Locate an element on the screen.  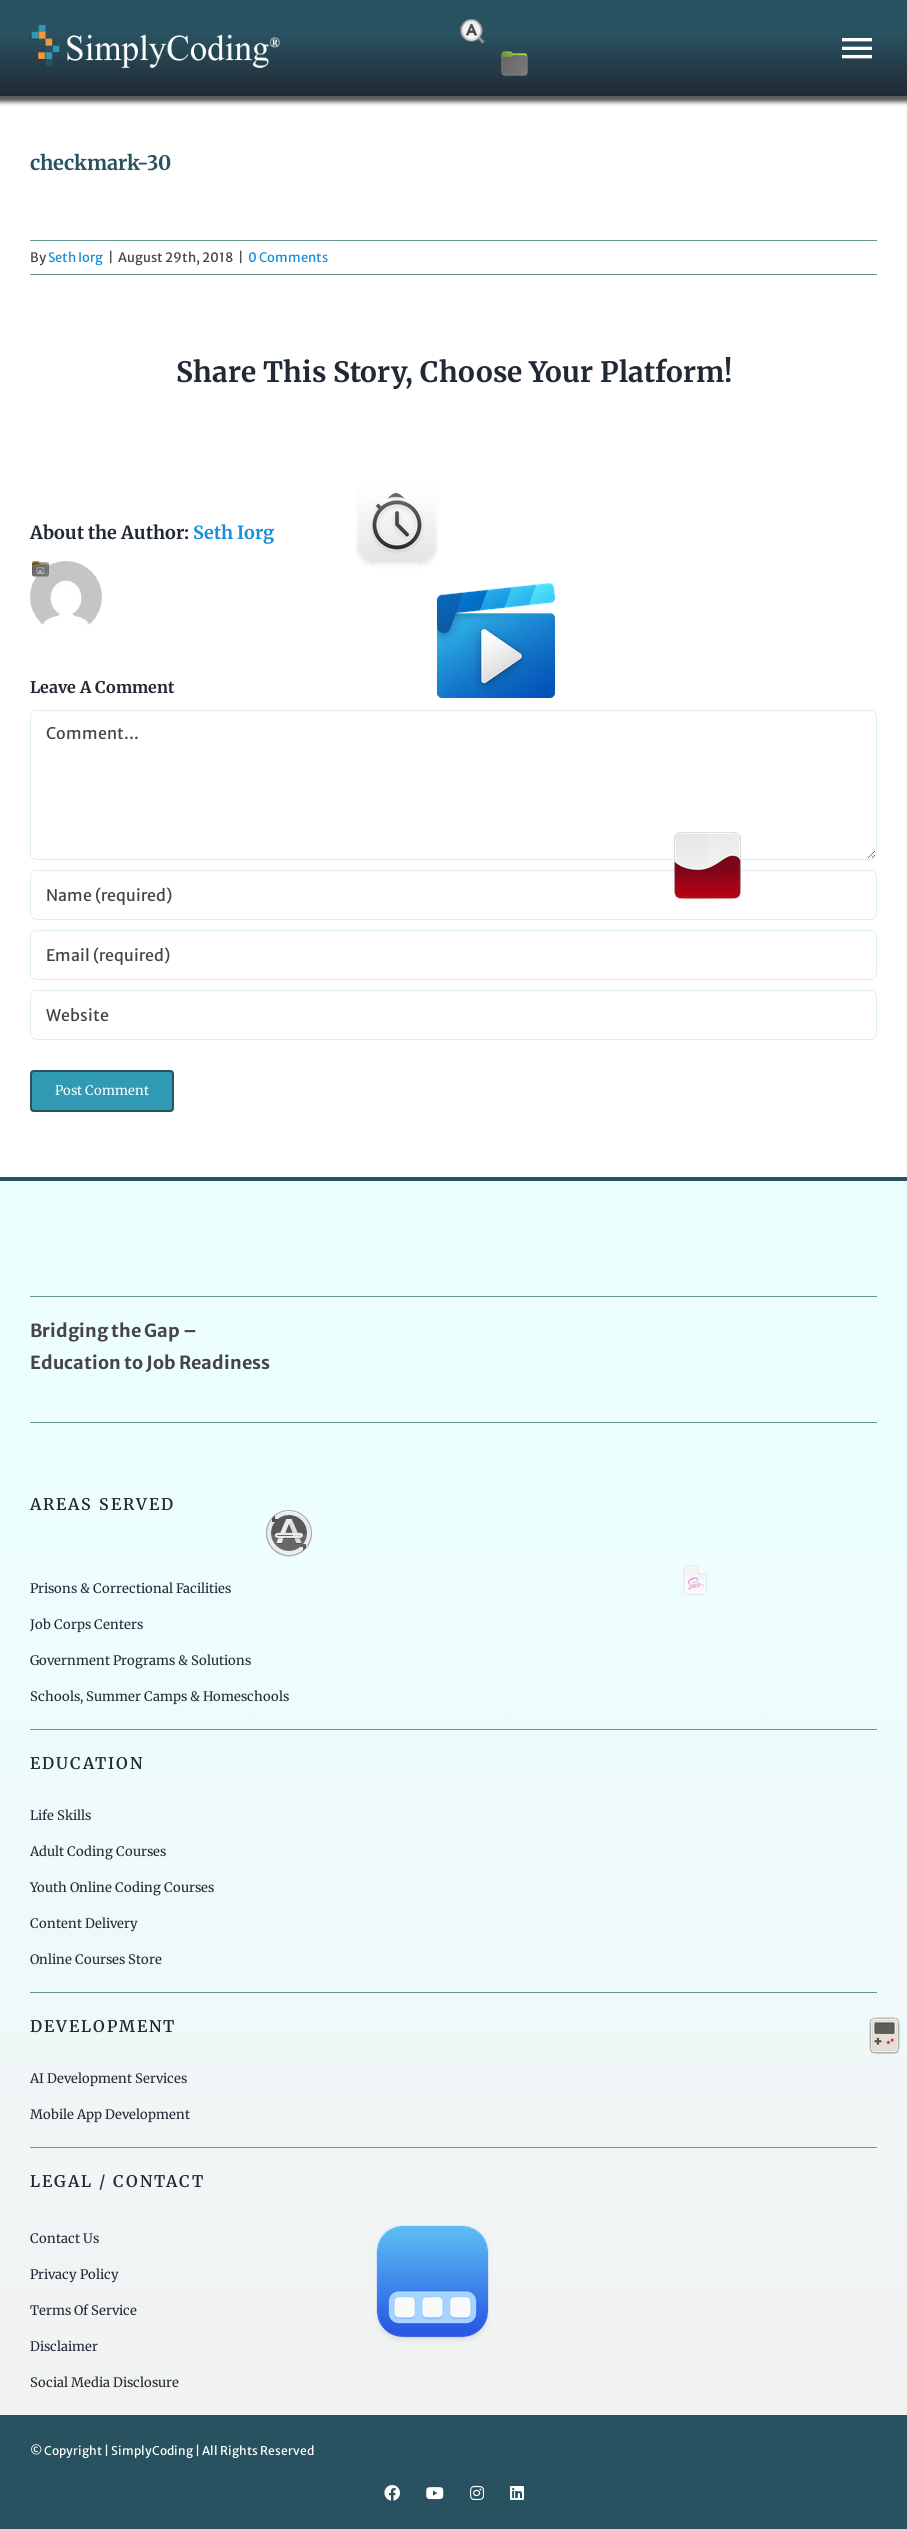
open the dock application is located at coordinates (432, 2281).